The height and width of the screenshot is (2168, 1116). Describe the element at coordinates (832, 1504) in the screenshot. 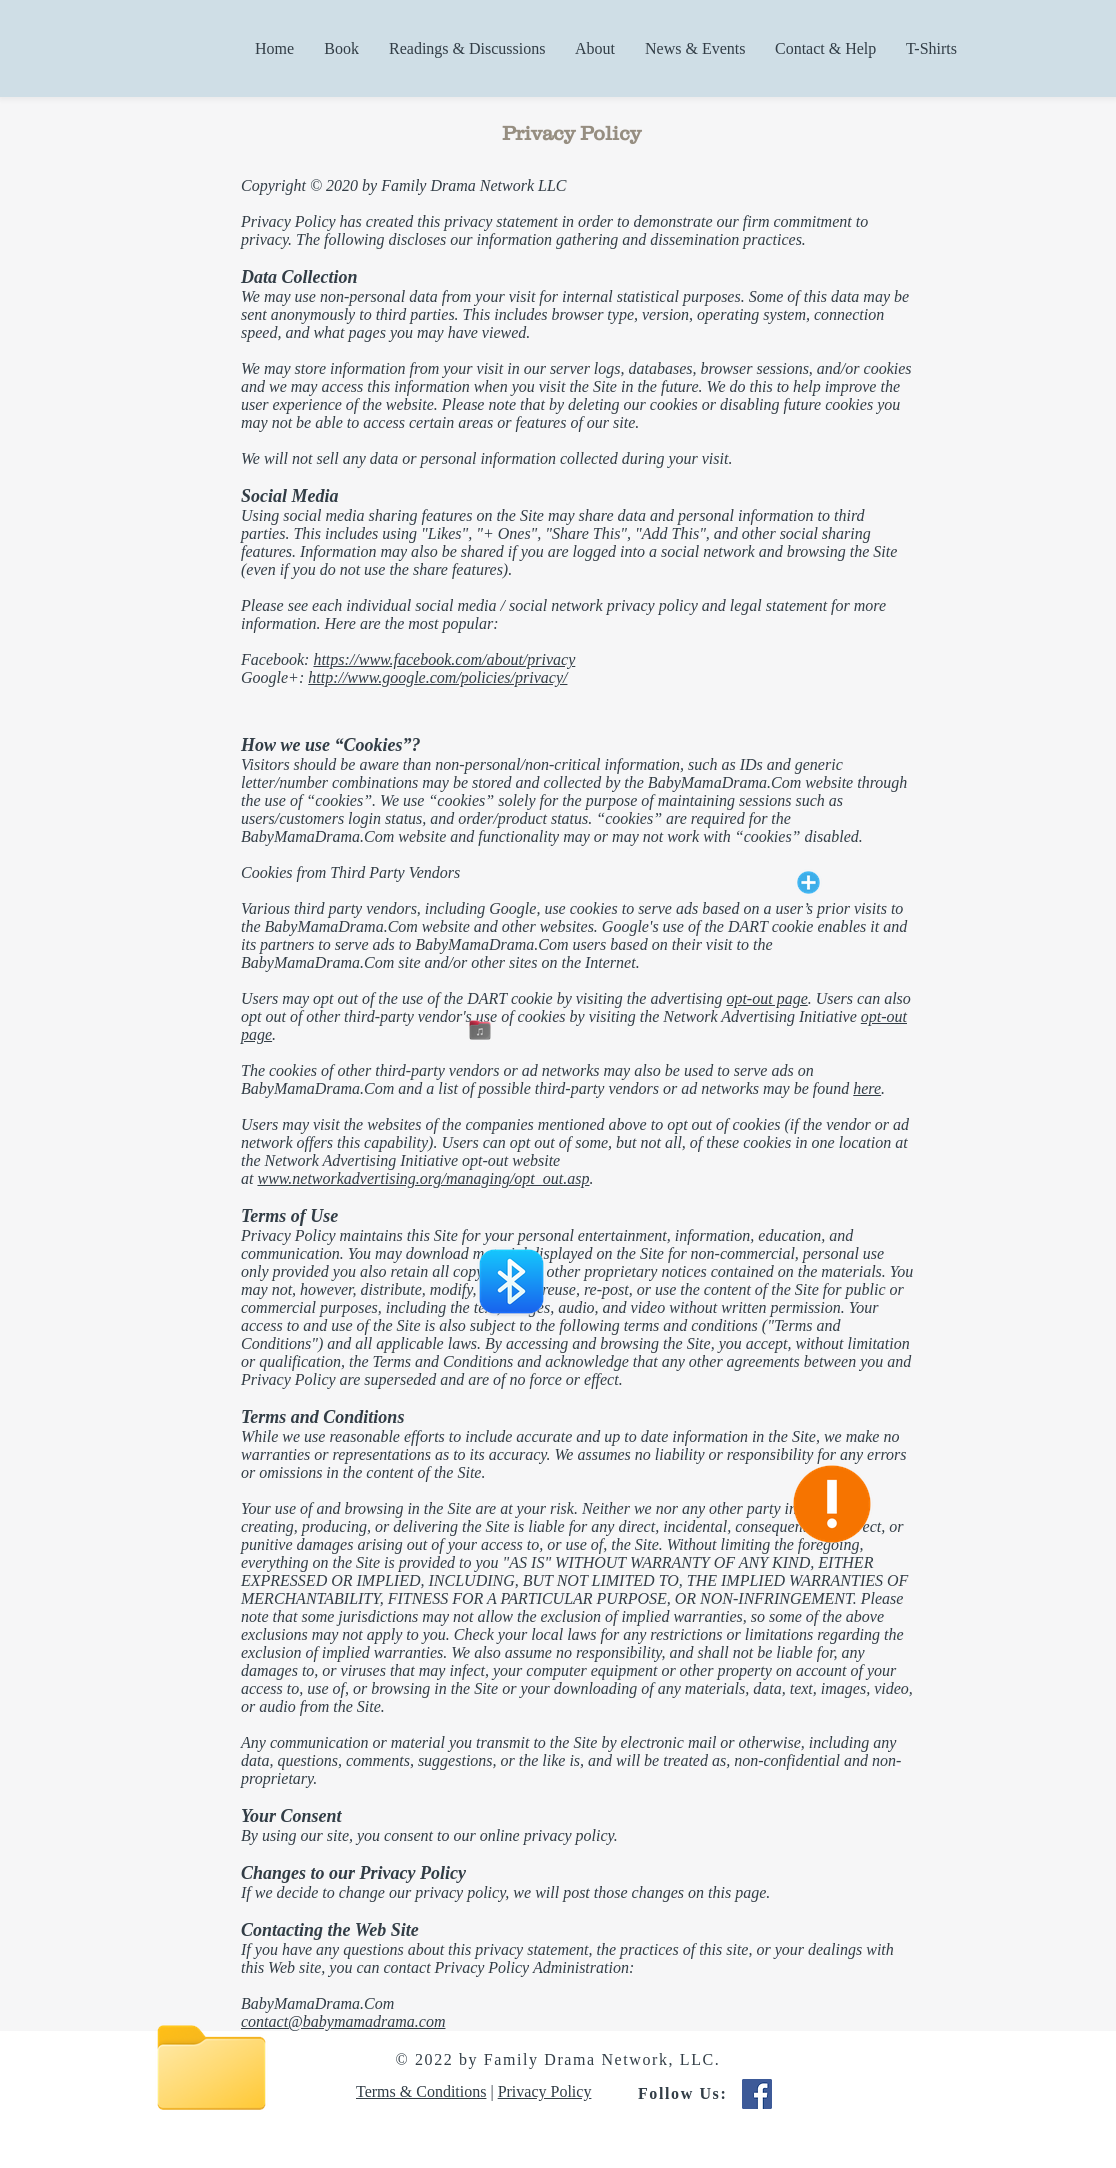

I see `indicates a warning or caution state` at that location.